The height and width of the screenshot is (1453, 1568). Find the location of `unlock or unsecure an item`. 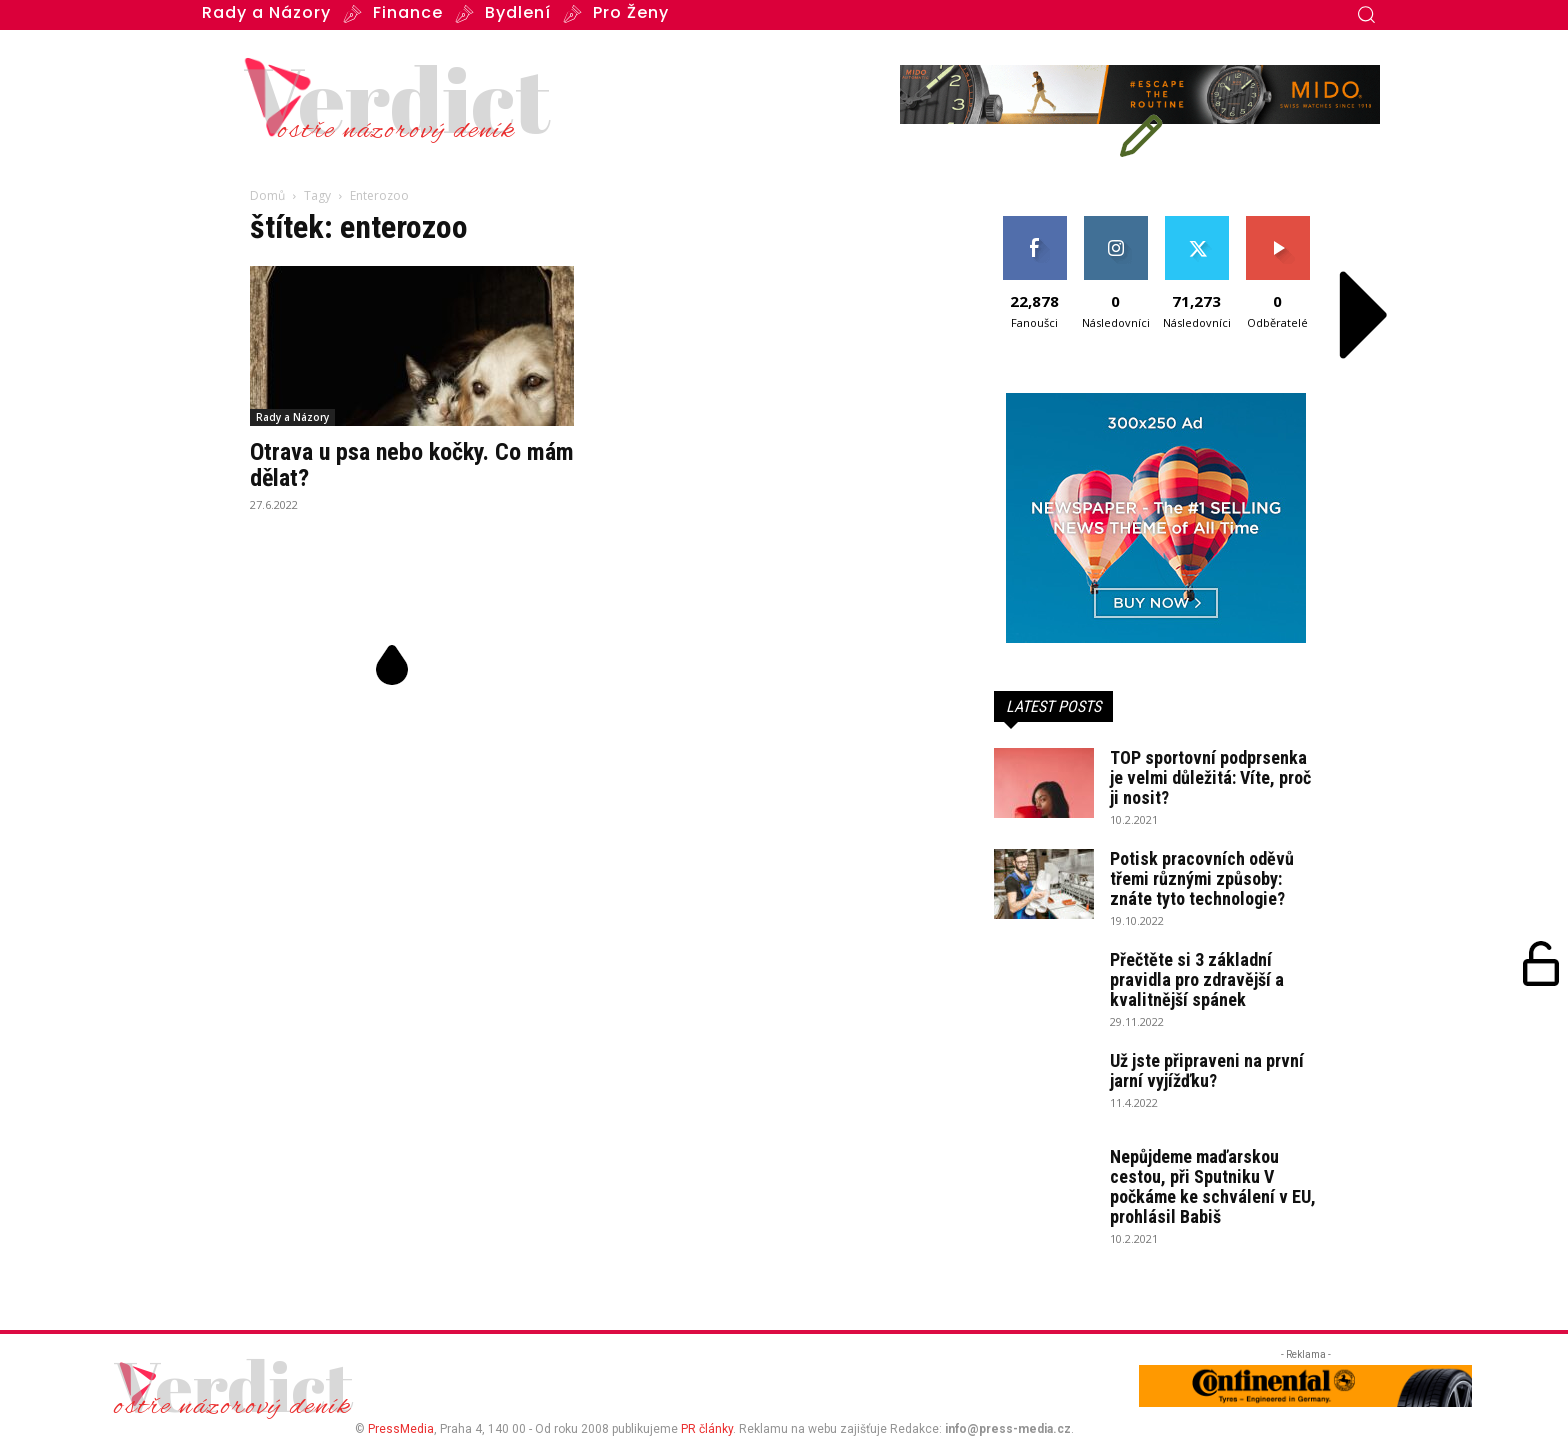

unlock or unsecure an item is located at coordinates (1541, 965).